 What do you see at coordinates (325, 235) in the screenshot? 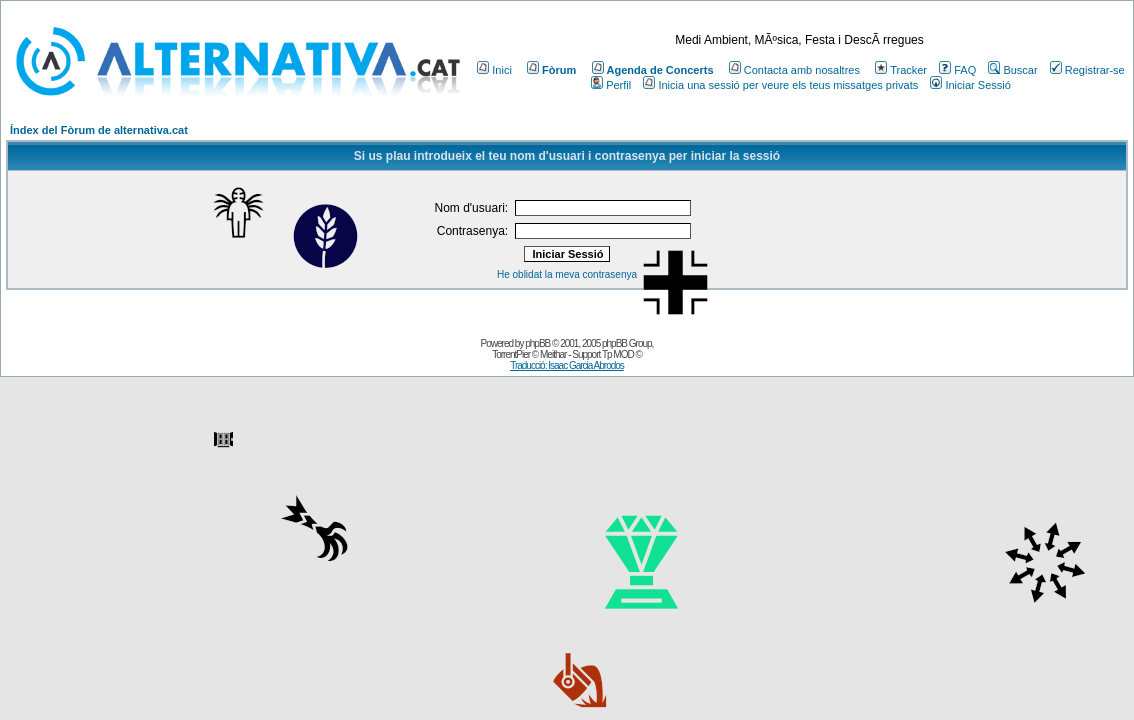
I see `indicates oat or grain ingredient` at bounding box center [325, 235].